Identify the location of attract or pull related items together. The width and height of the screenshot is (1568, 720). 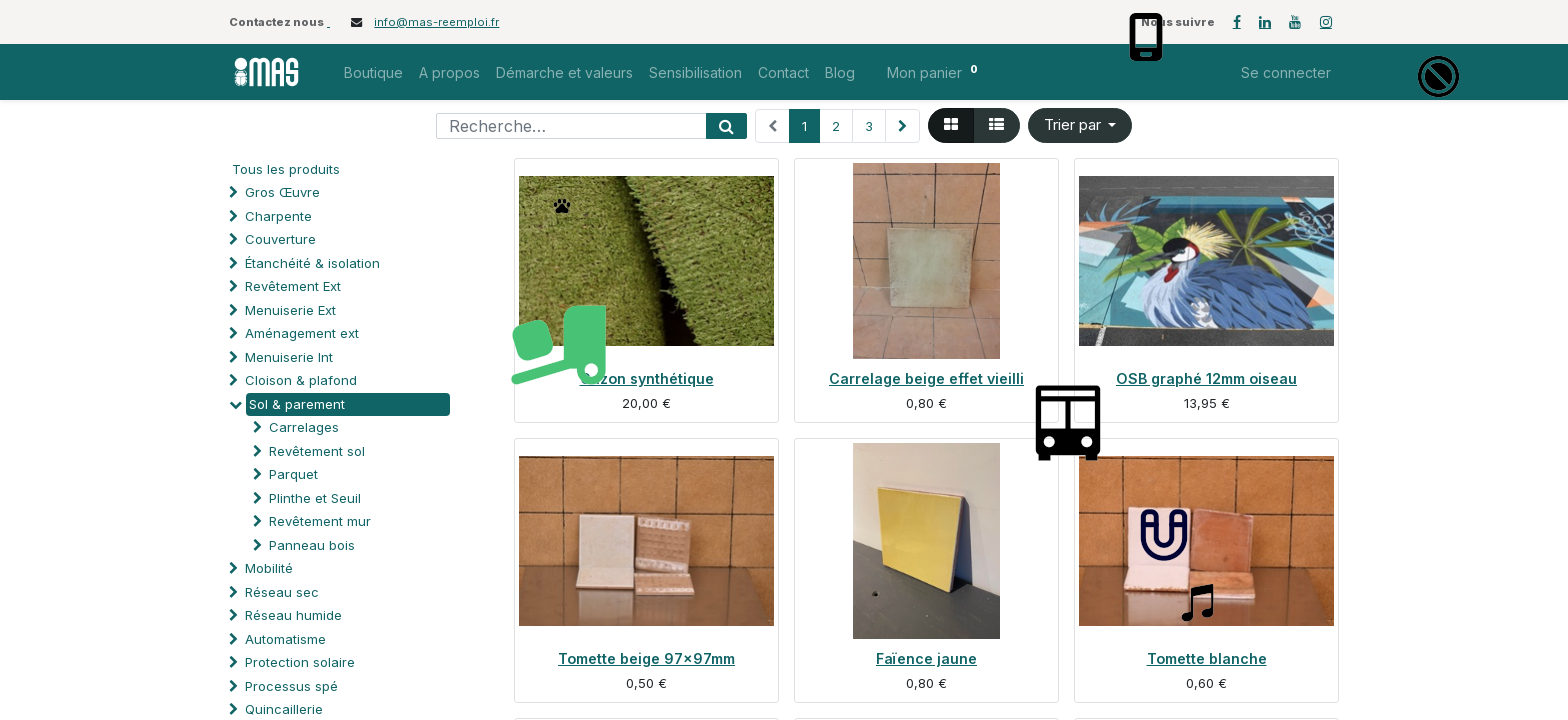
(1164, 535).